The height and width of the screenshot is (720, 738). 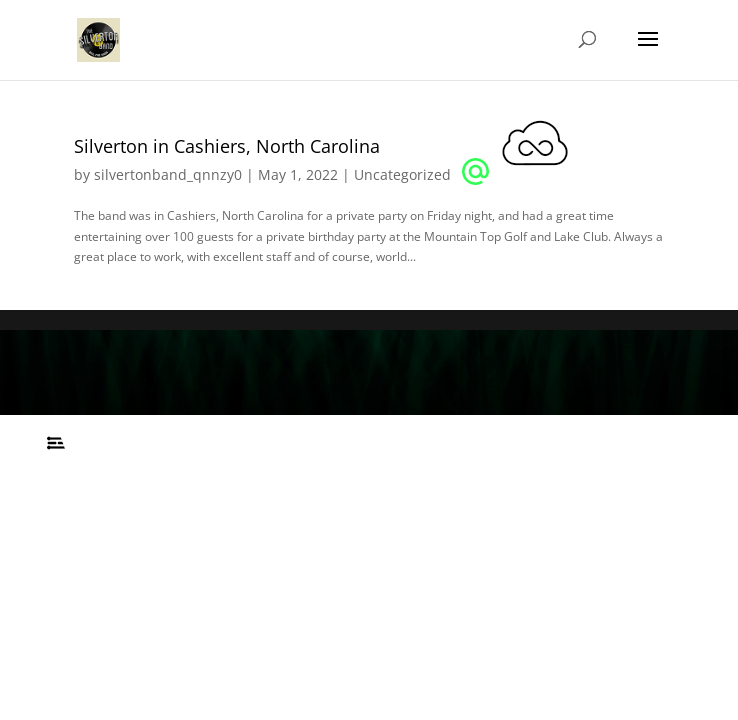 I want to click on open mail.ru email service, so click(x=475, y=171).